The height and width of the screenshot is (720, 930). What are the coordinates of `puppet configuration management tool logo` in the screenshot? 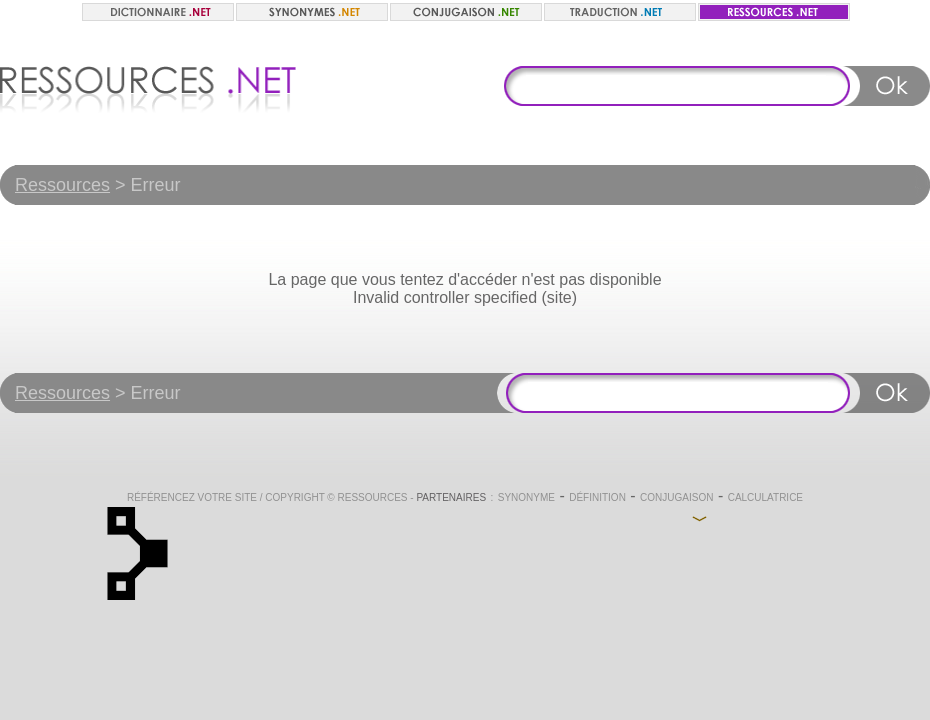 It's located at (137, 553).